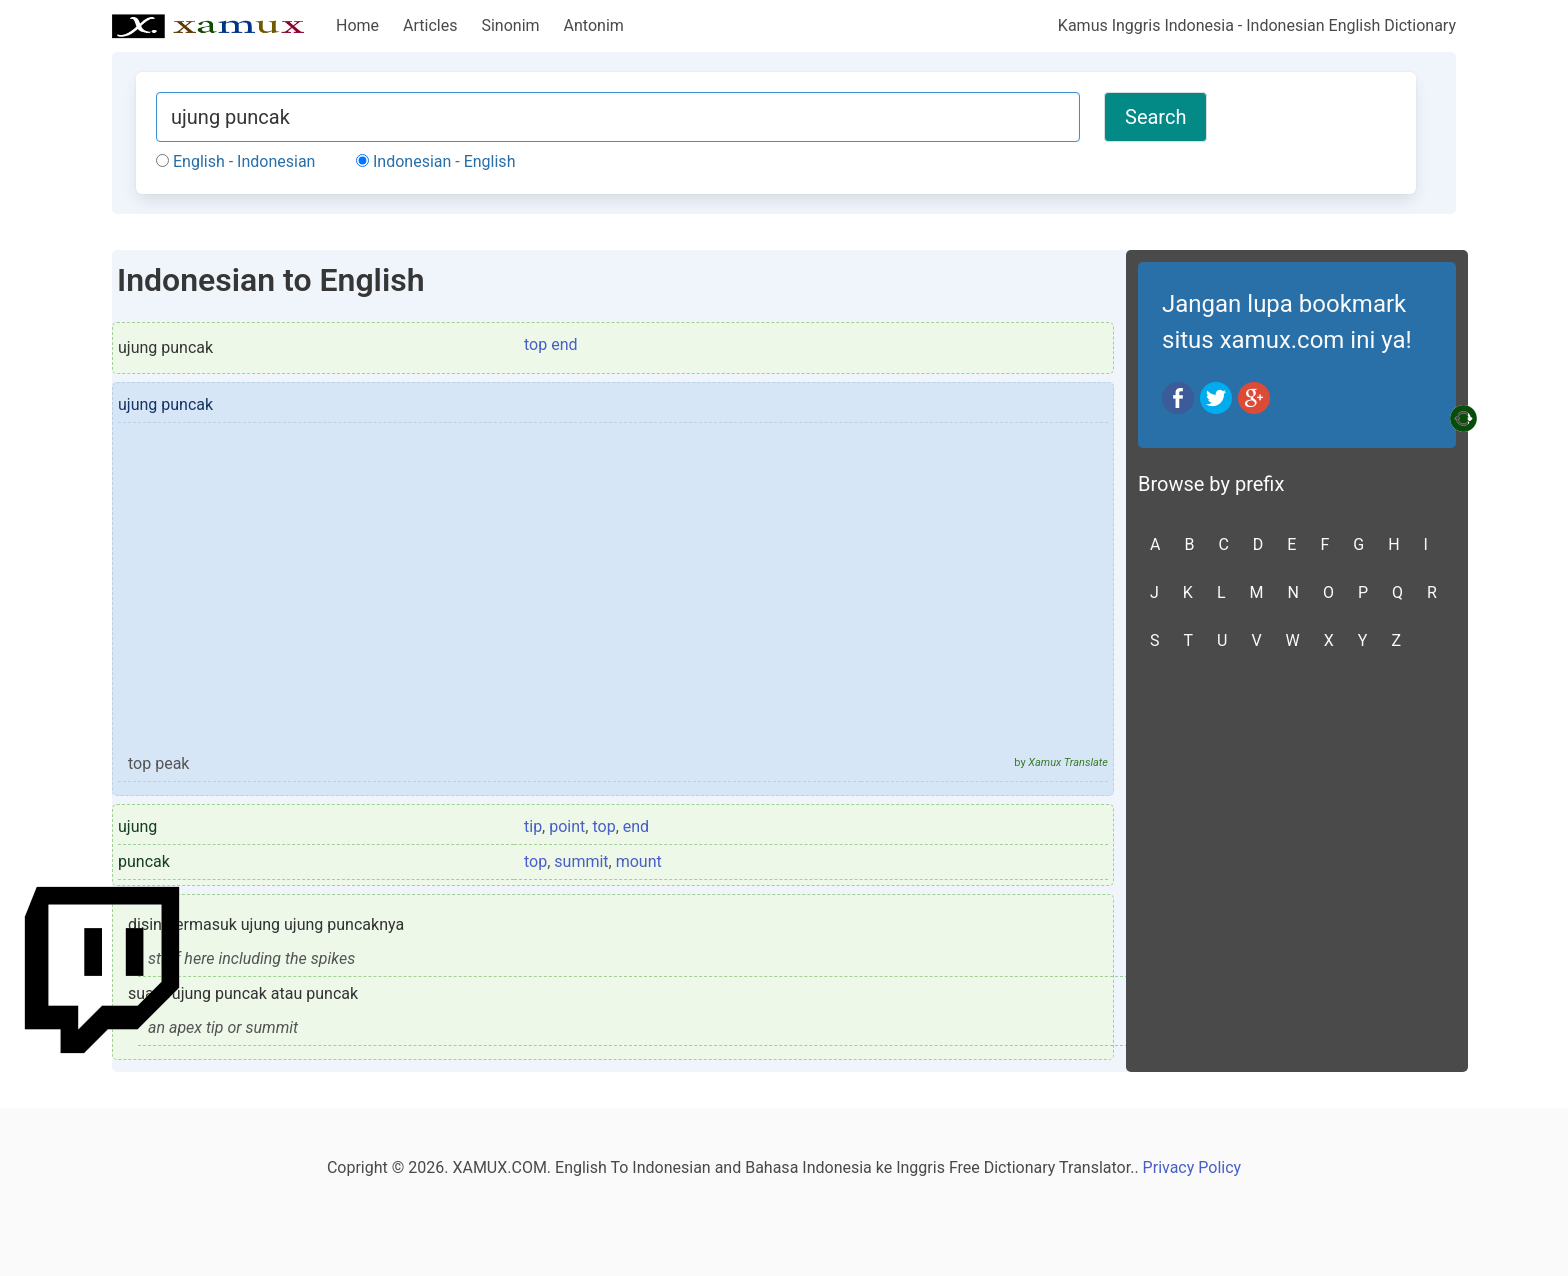 The image size is (1568, 1276). I want to click on sync data or refresh content, so click(1463, 418).